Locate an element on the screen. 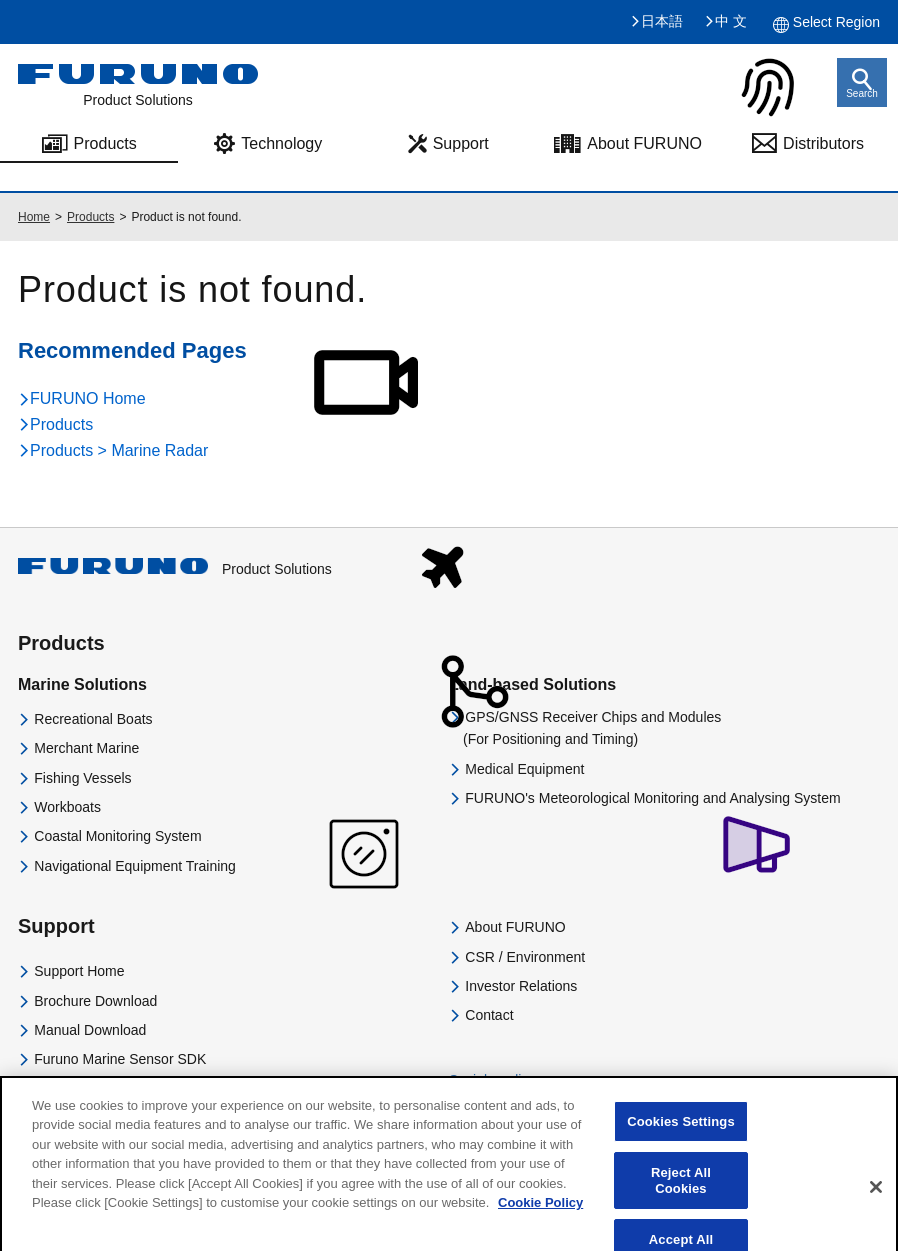  authenticate with fingerprint is located at coordinates (769, 87).